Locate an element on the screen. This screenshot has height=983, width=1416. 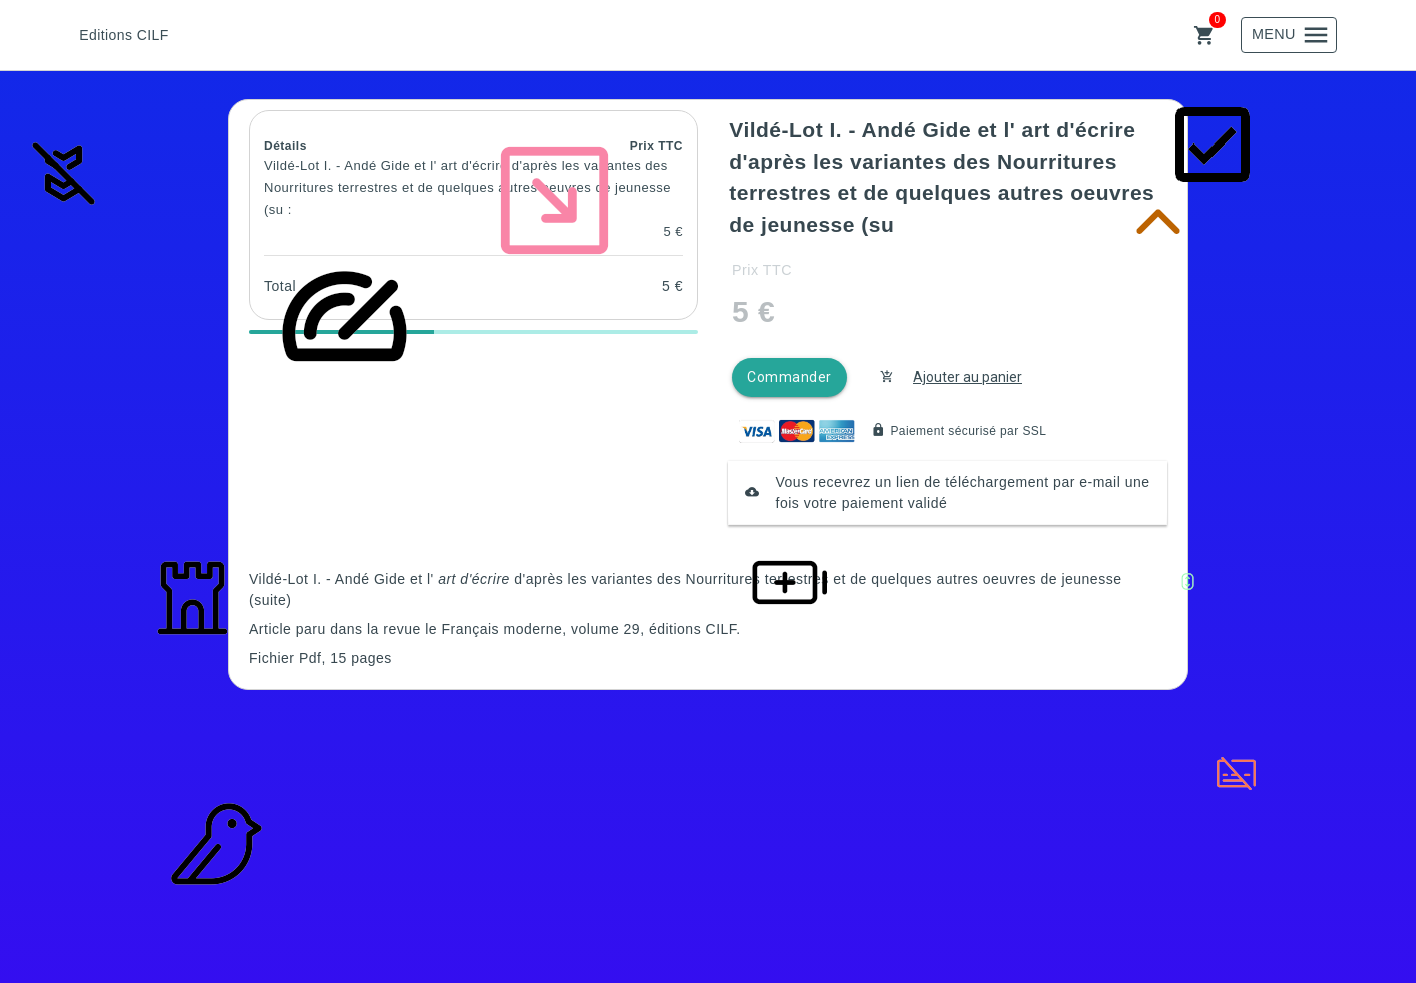
view performance or speed metrics is located at coordinates (344, 320).